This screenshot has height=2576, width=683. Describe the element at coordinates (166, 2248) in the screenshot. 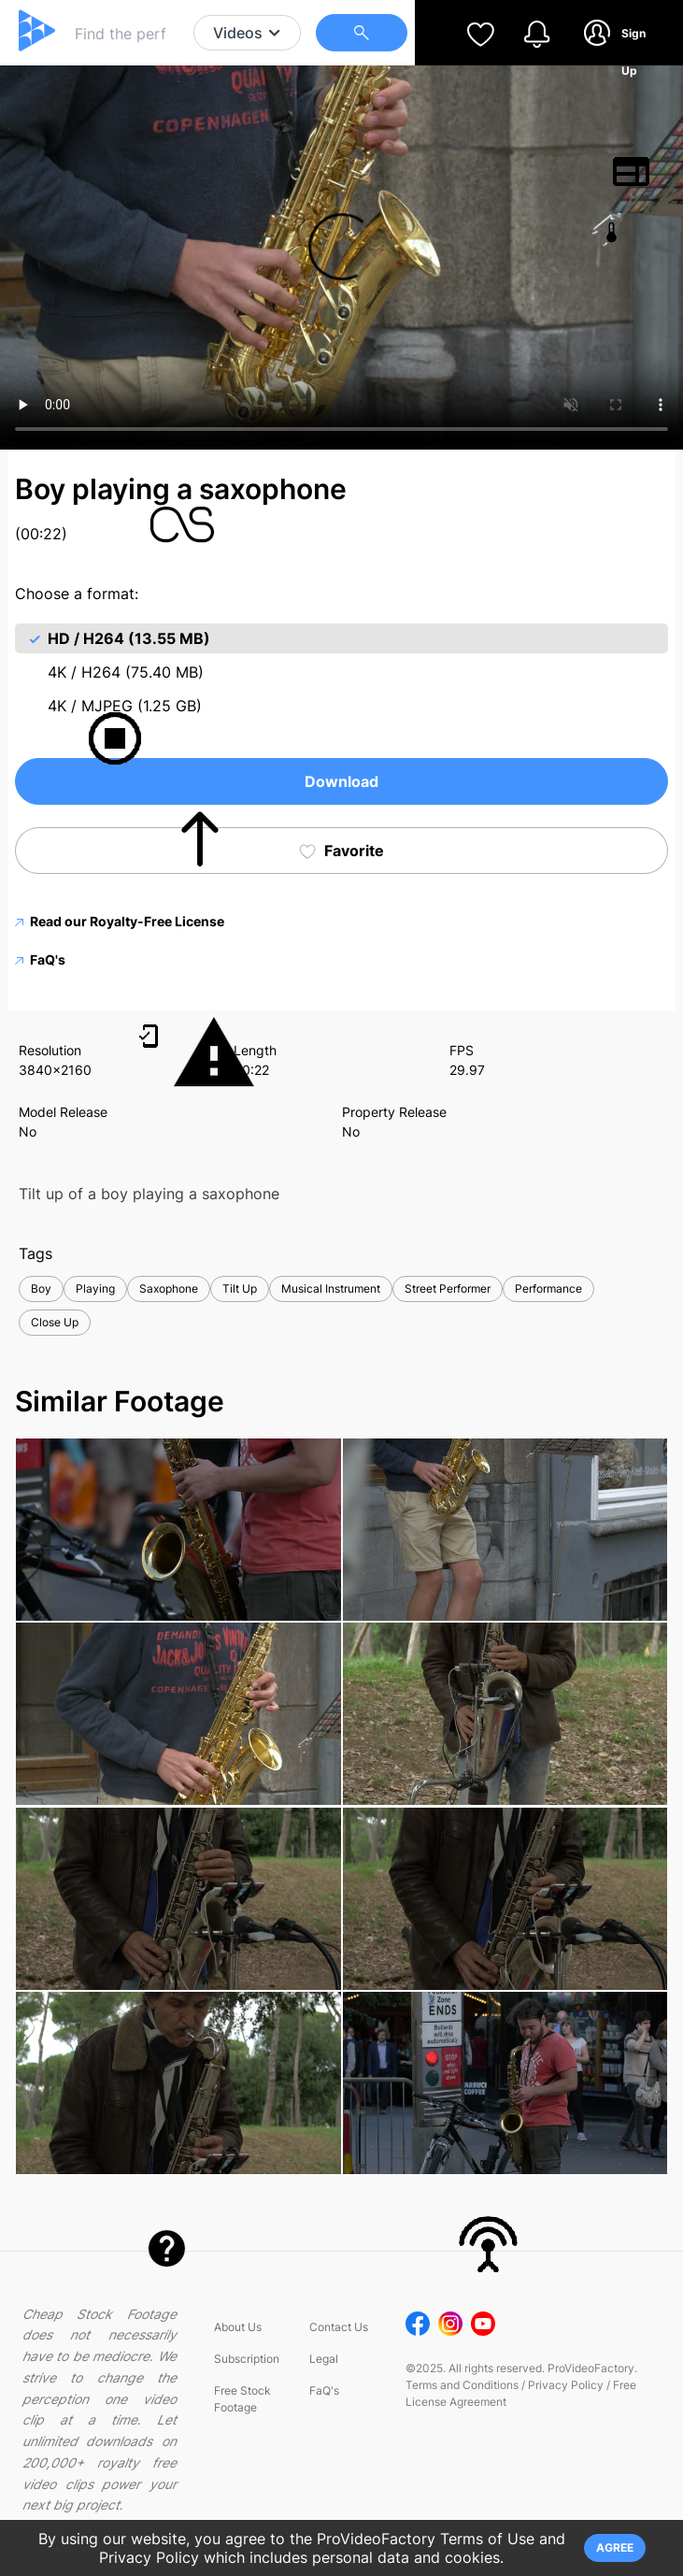

I see `access help or support` at that location.